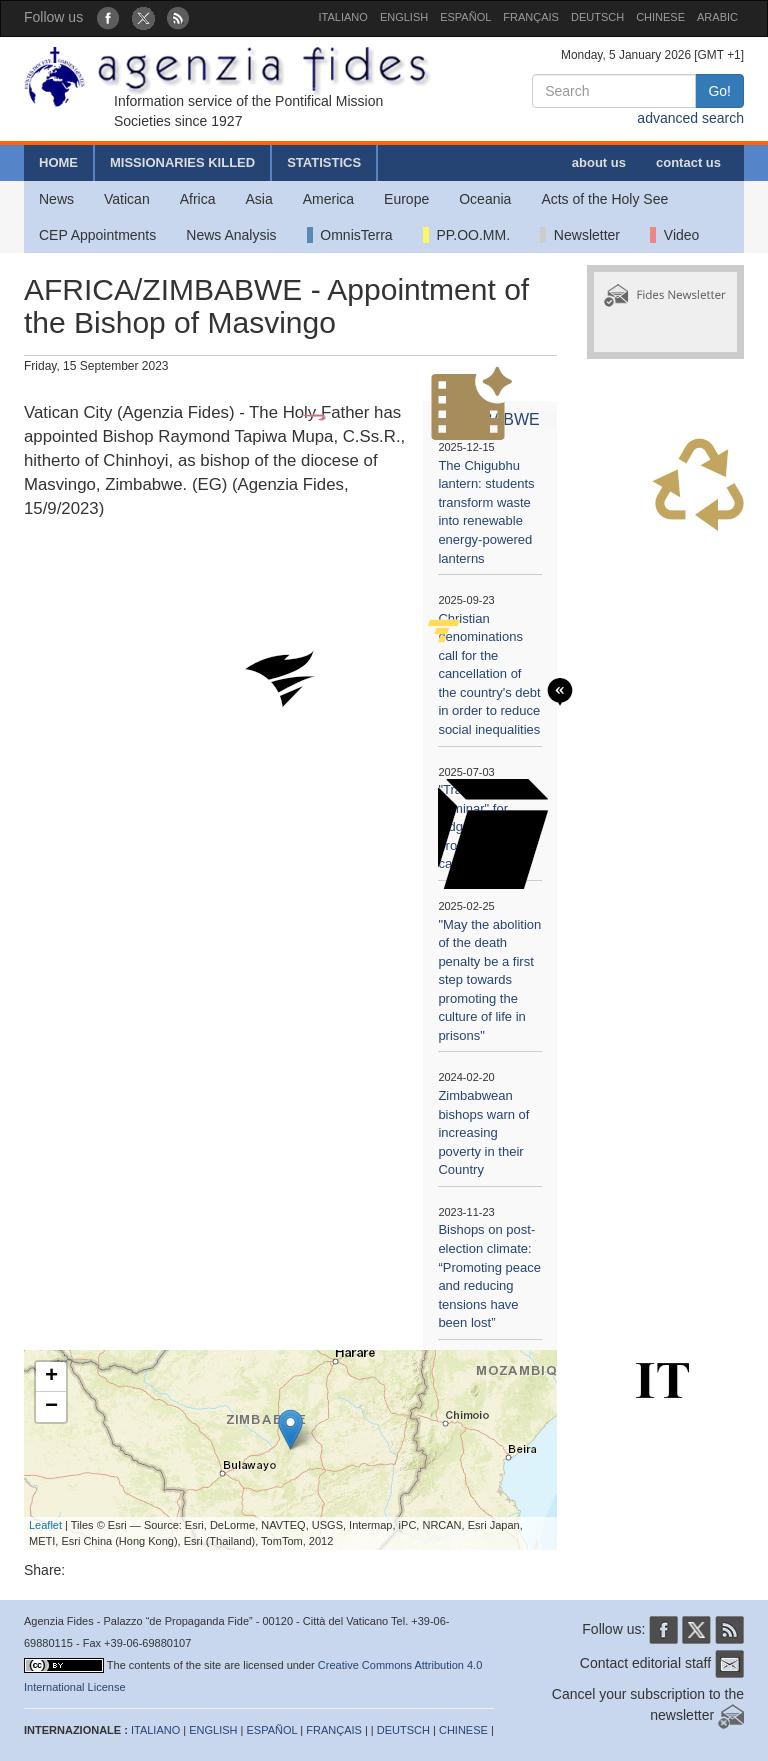  I want to click on Pingdom website monitoring service logo, so click(280, 679).